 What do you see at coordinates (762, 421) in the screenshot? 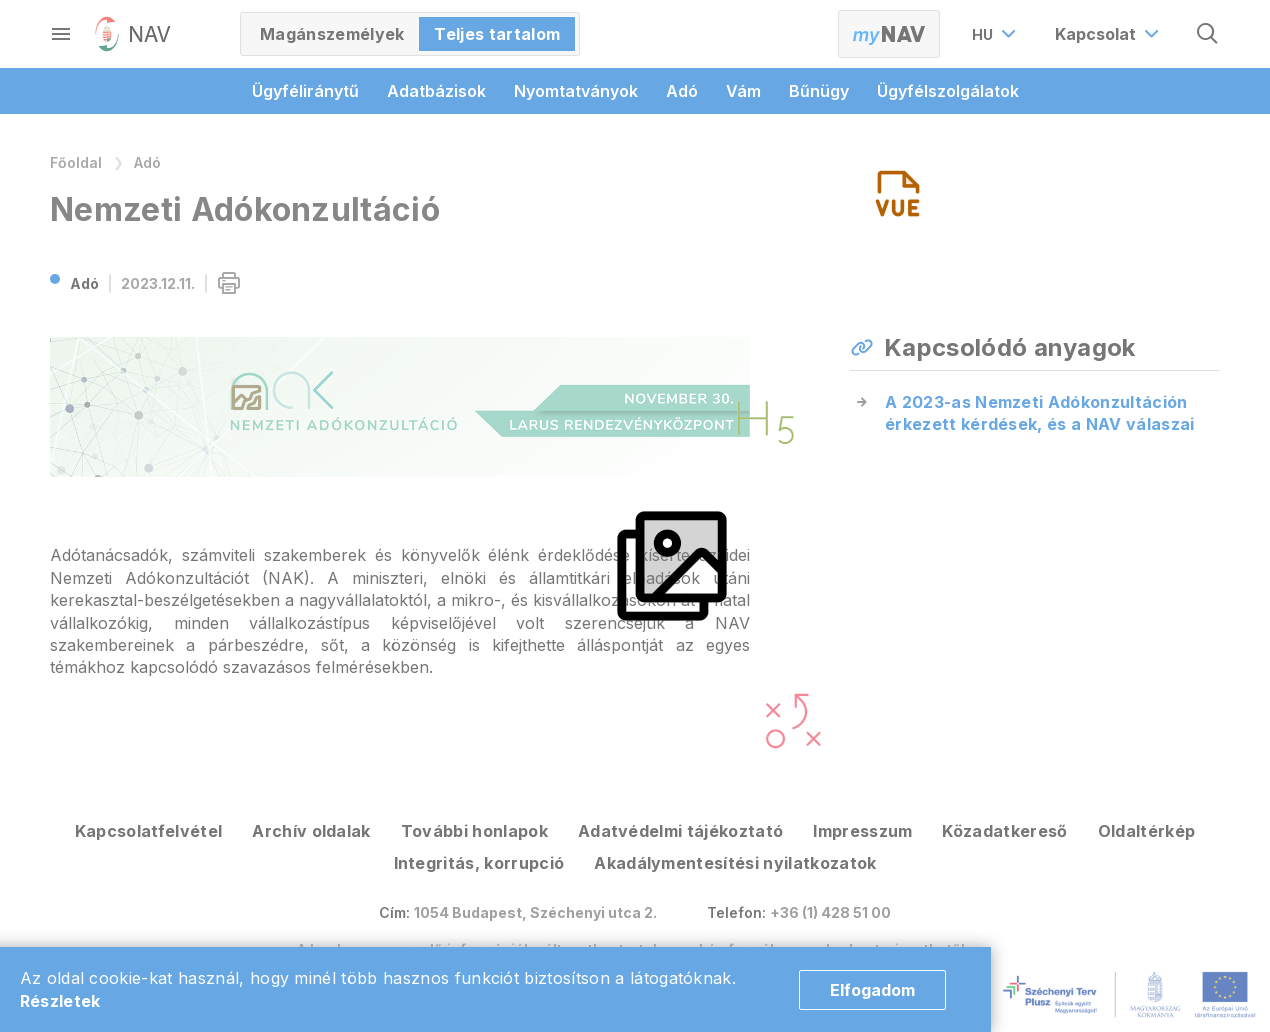
I see `format text as heading level 5` at bounding box center [762, 421].